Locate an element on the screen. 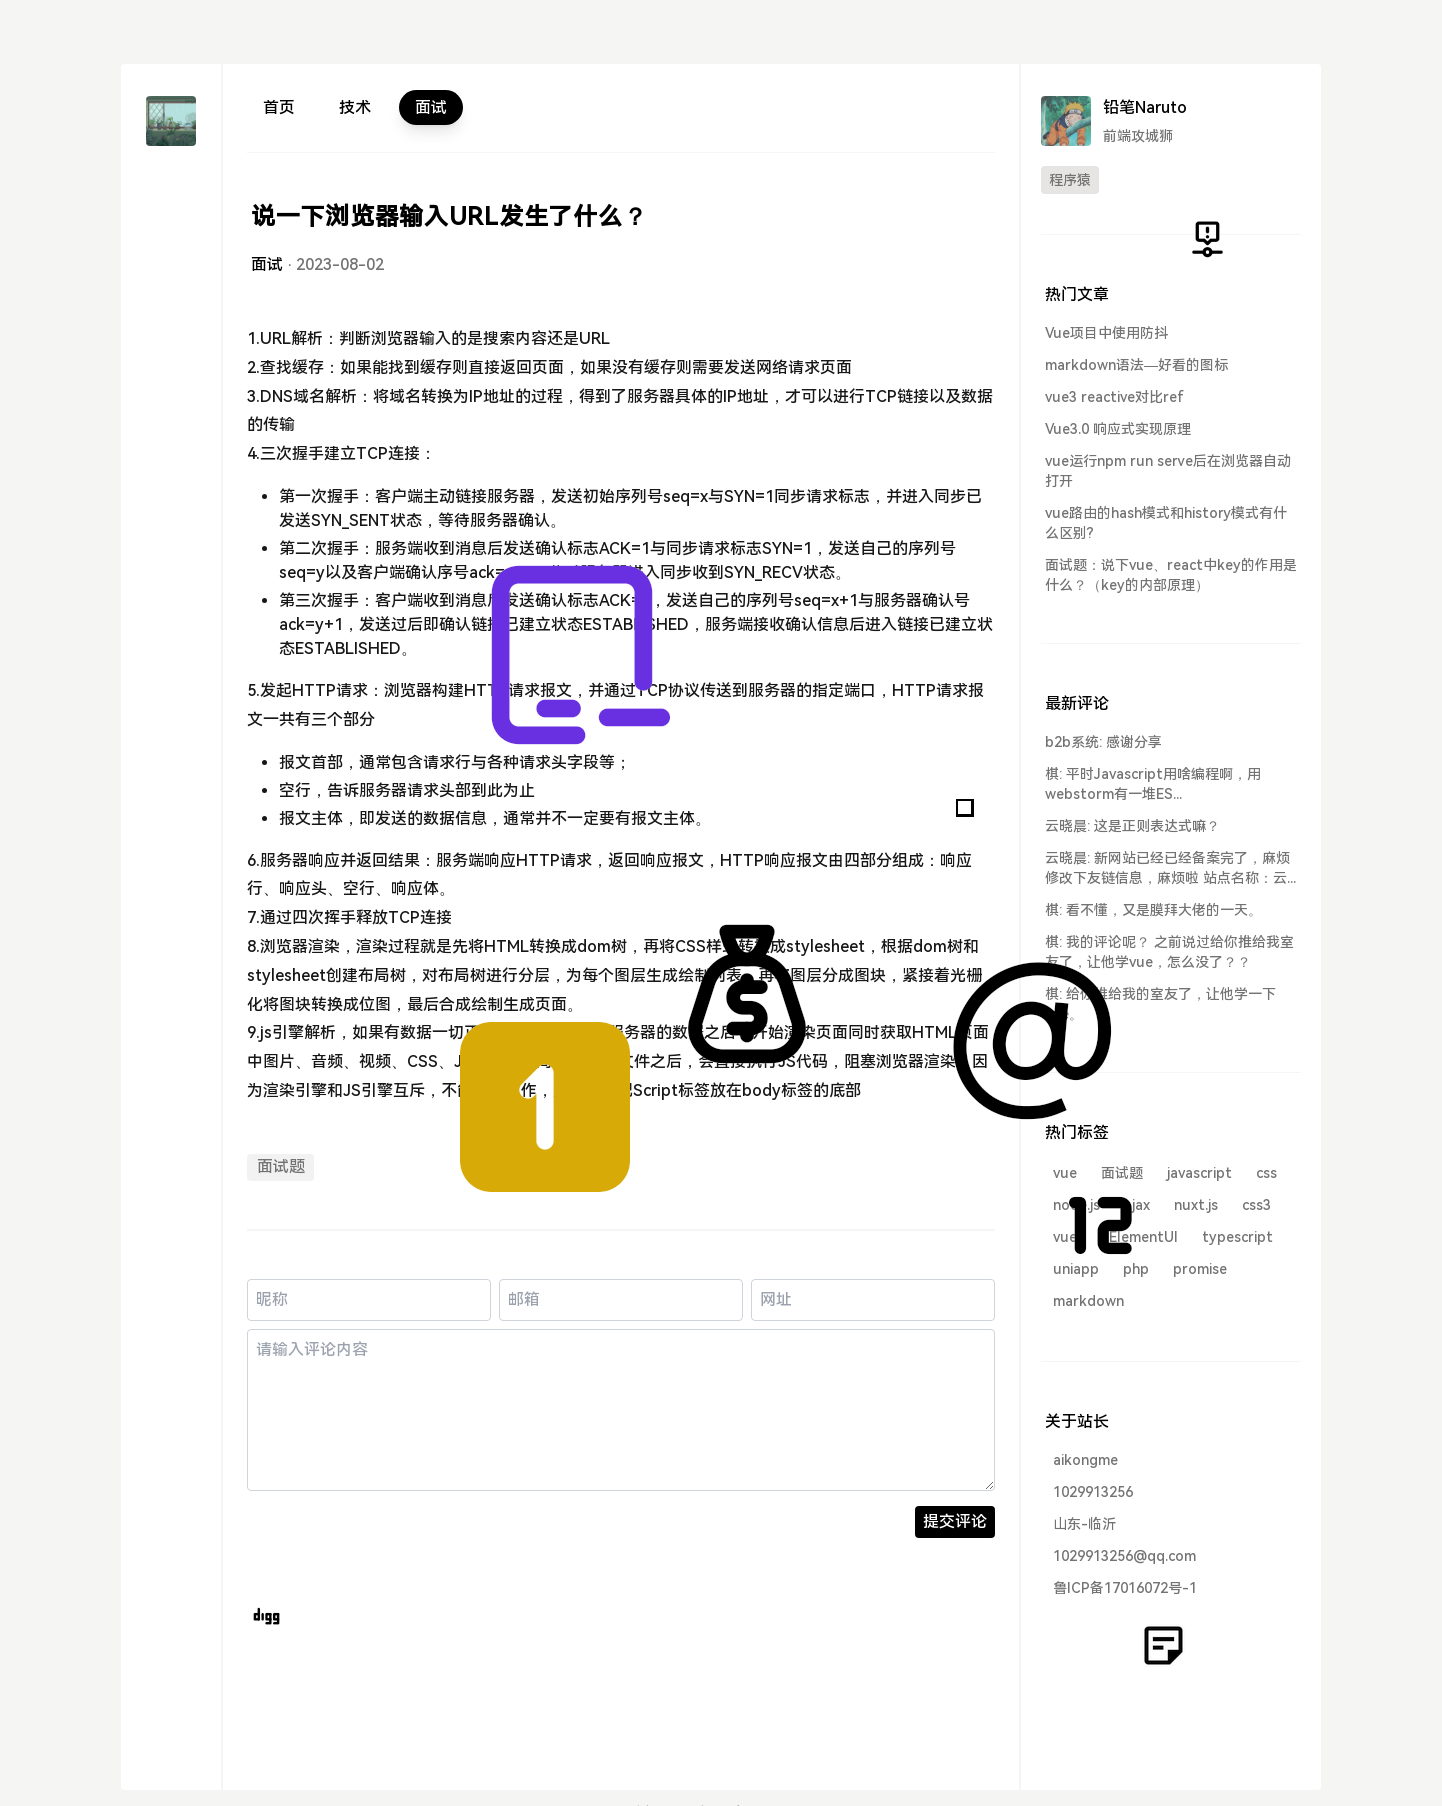 This screenshot has width=1442, height=1806. create a new note is located at coordinates (1163, 1645).